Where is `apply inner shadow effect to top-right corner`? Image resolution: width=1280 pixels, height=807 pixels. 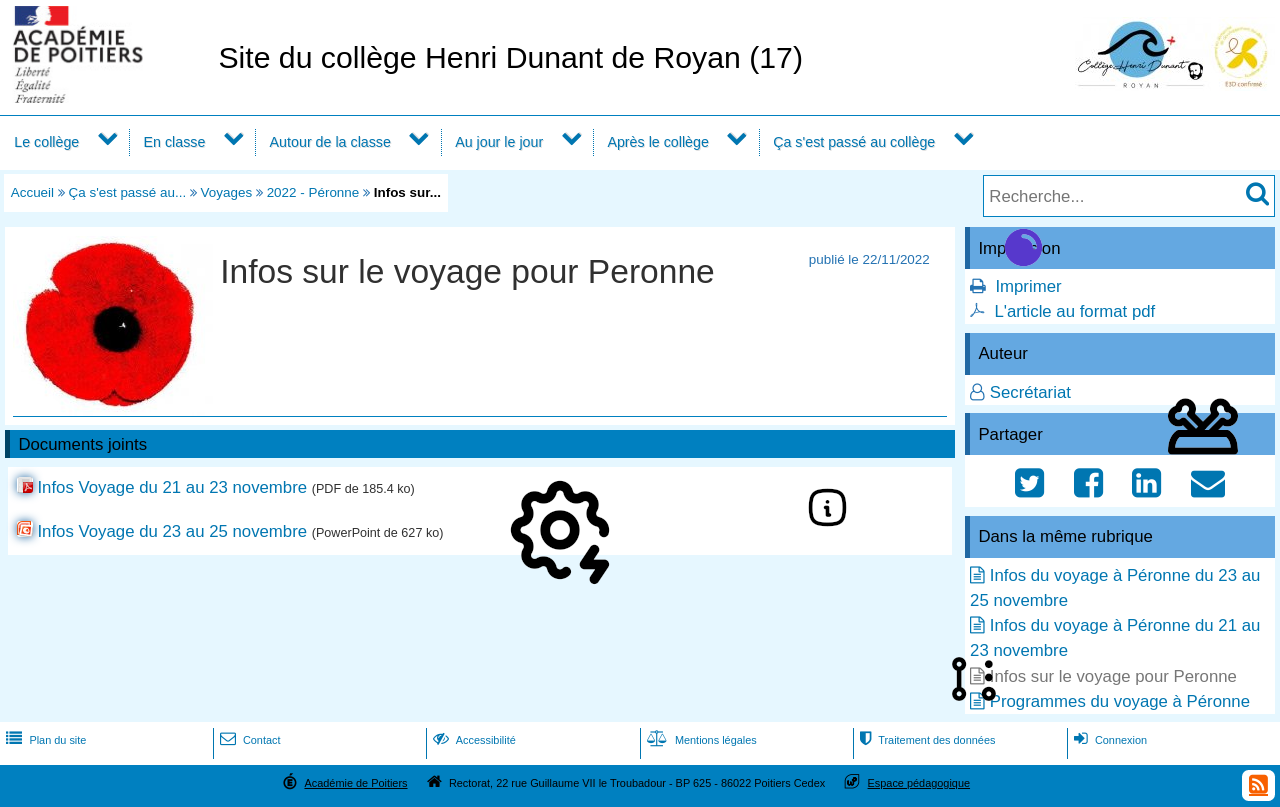 apply inner shadow effect to top-right corner is located at coordinates (1023, 247).